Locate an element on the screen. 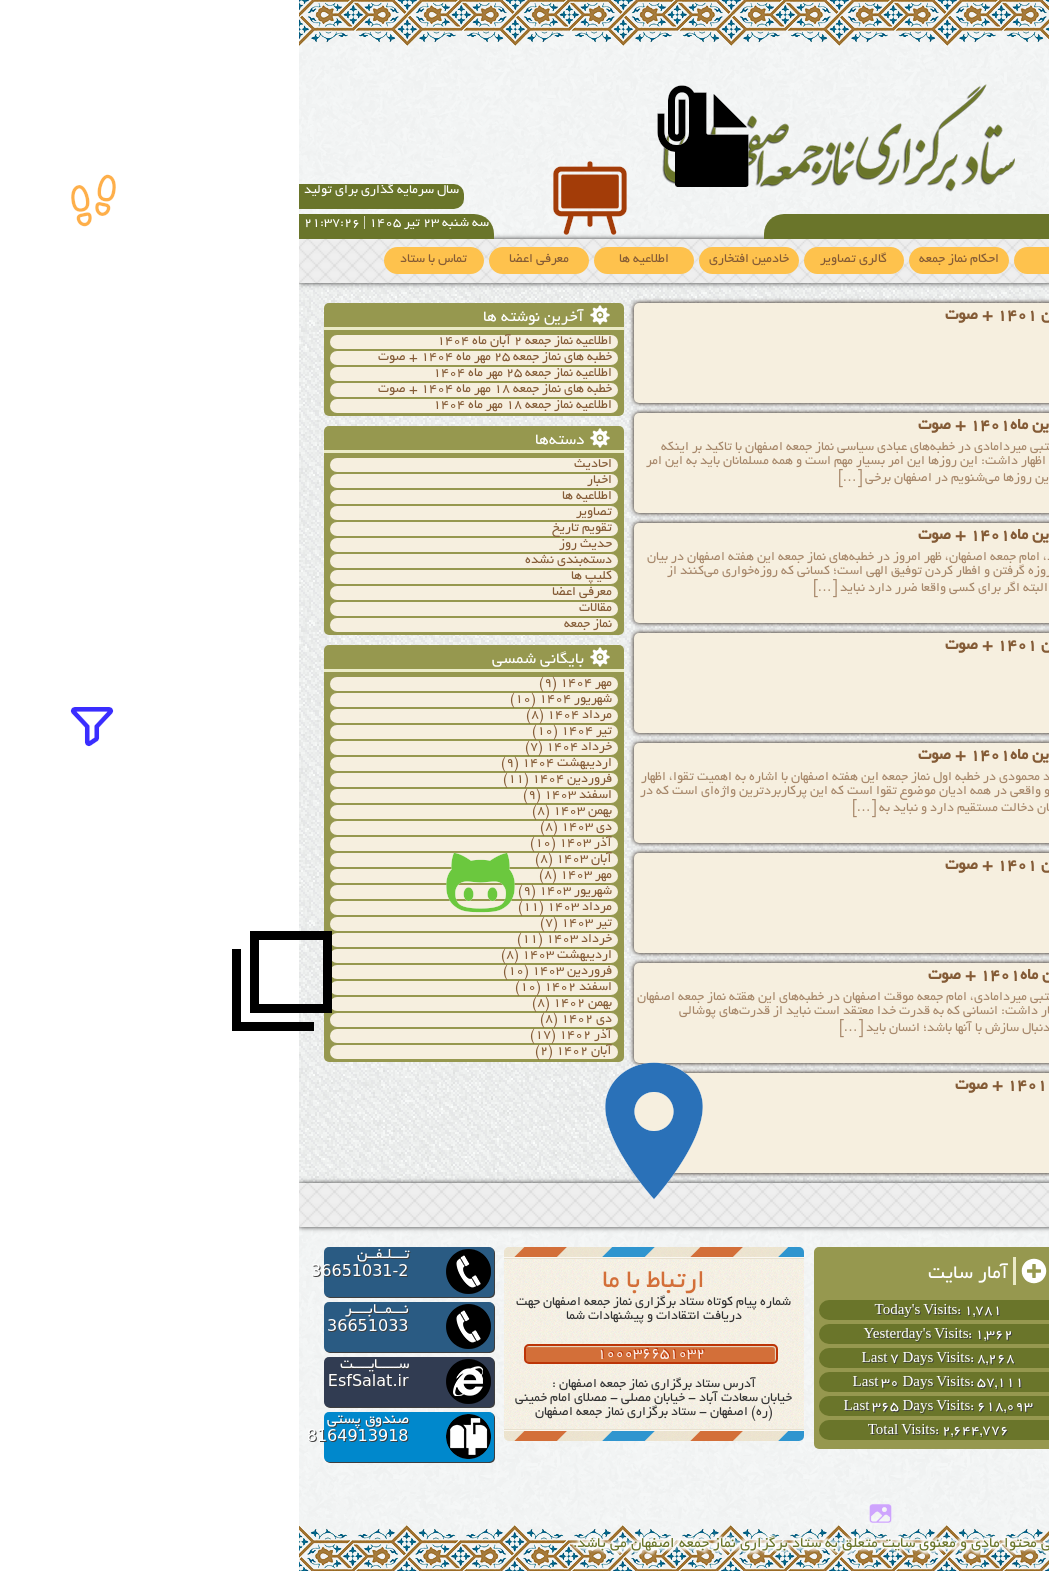 Image resolution: width=1049 pixels, height=1571 pixels. attach a file or document is located at coordinates (703, 138).